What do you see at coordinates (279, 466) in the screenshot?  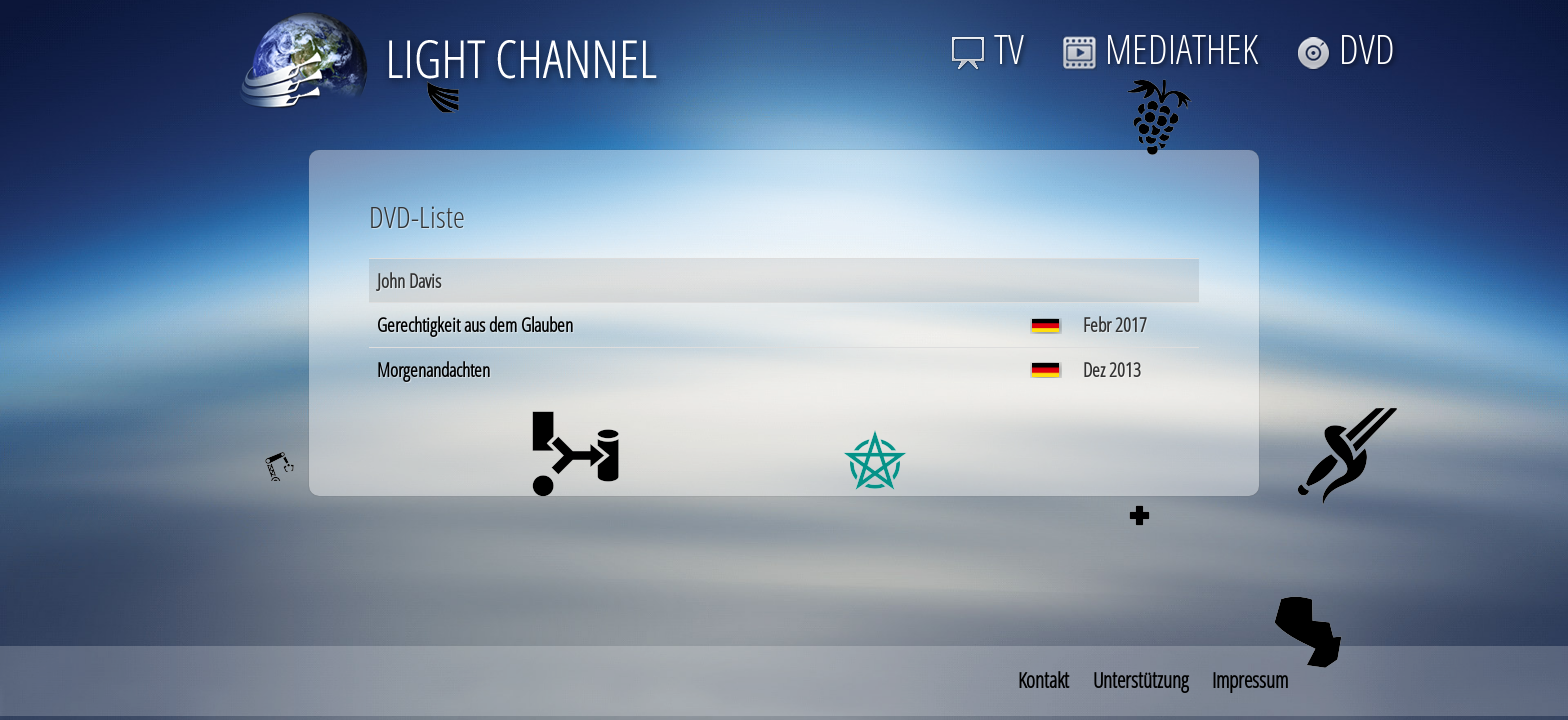 I see `access cargo or shipping management features` at bounding box center [279, 466].